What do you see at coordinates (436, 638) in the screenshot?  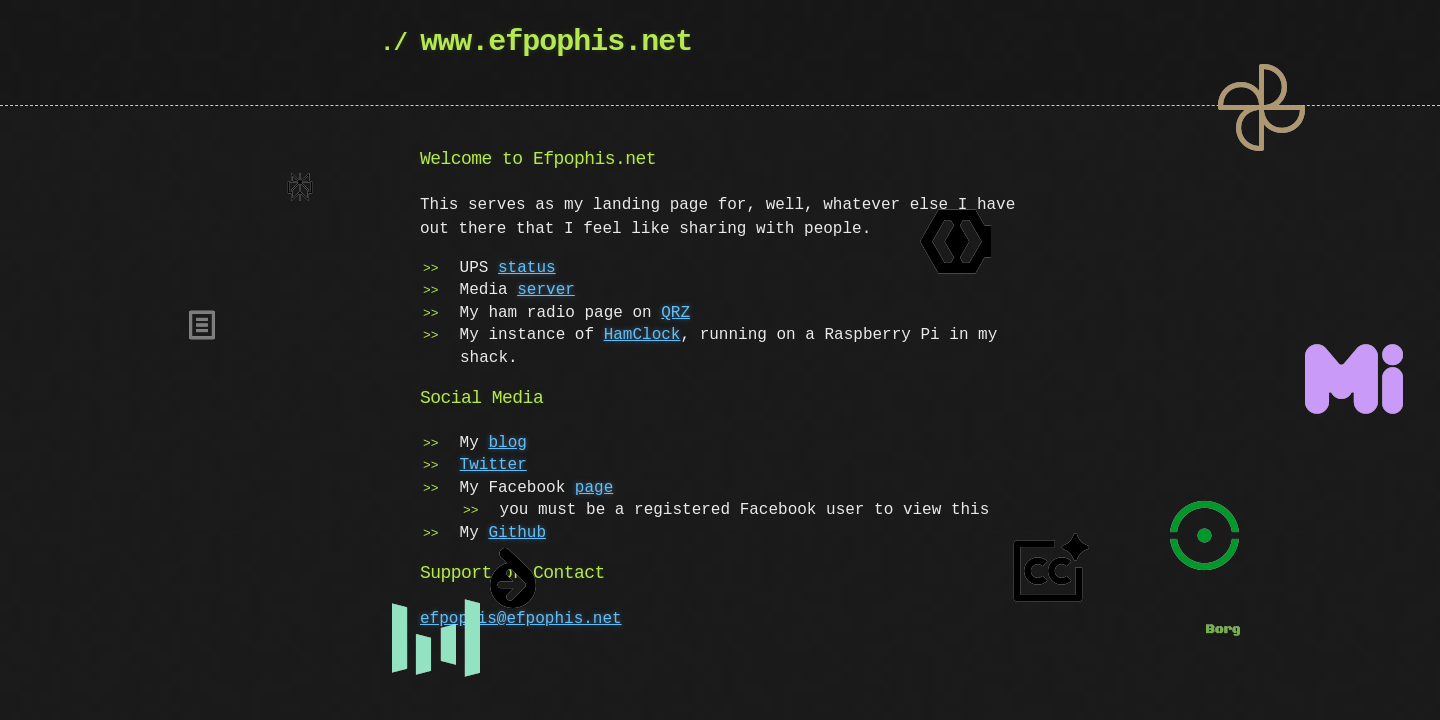 I see `bytedance company logo` at bounding box center [436, 638].